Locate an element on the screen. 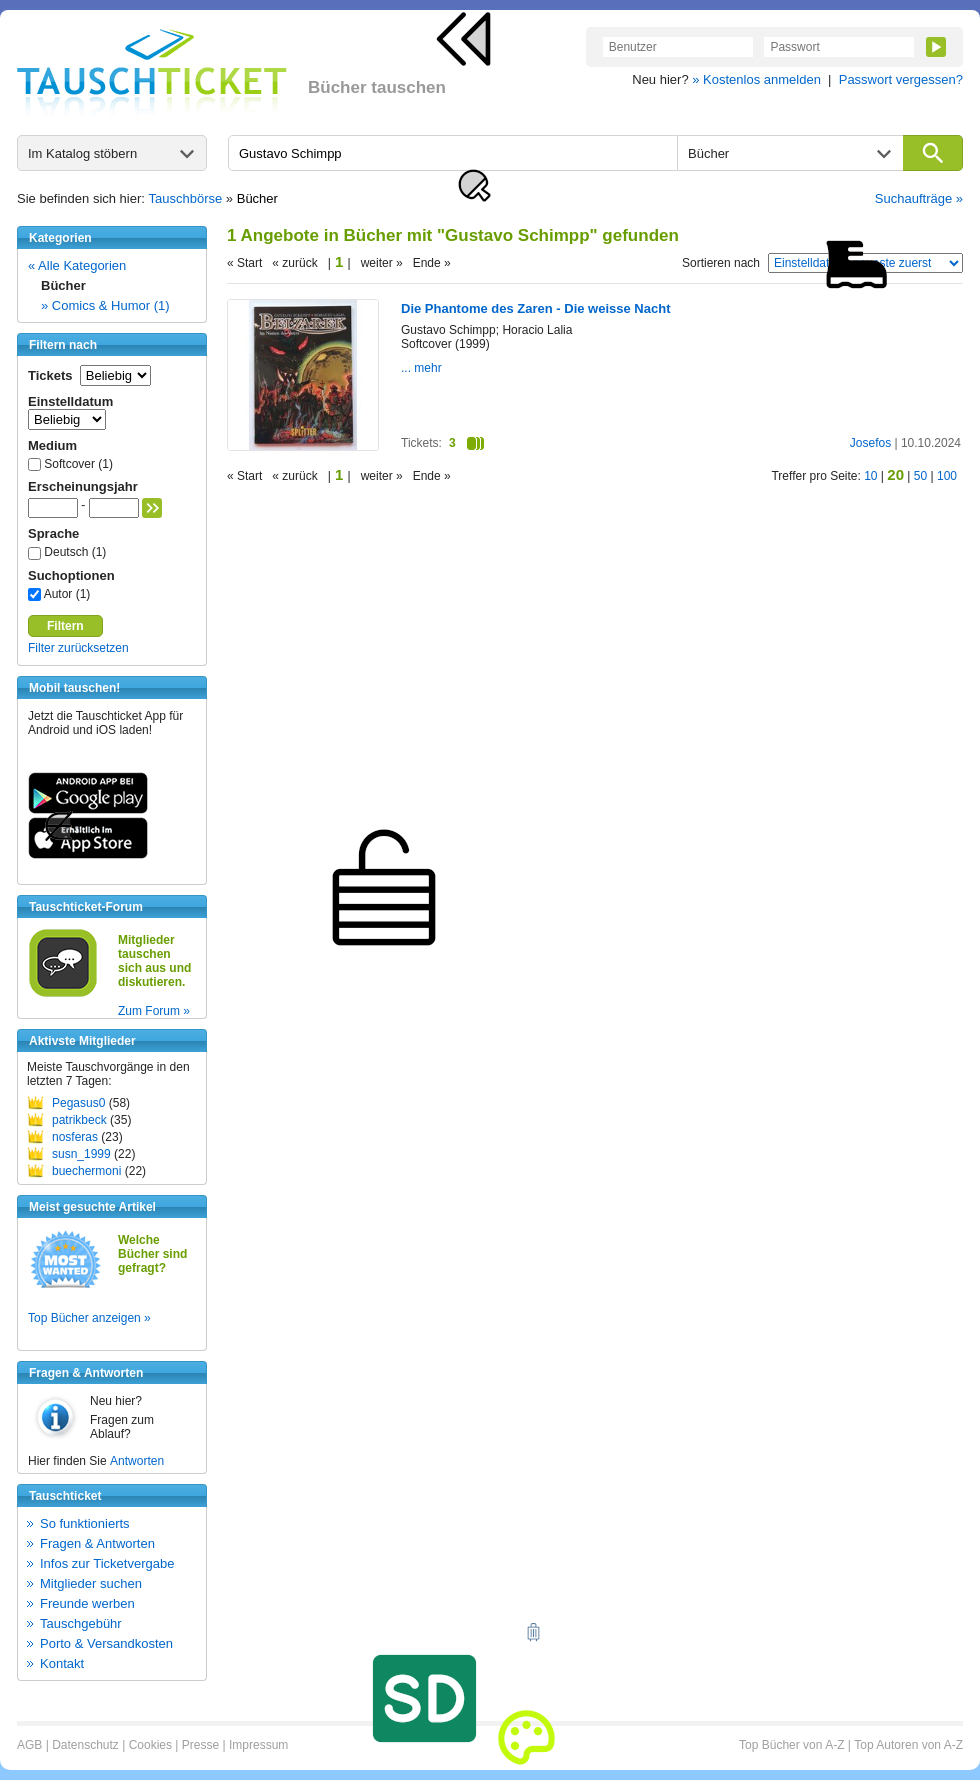 The width and height of the screenshot is (980, 1780). indicates standard definition video quality is located at coordinates (424, 1698).